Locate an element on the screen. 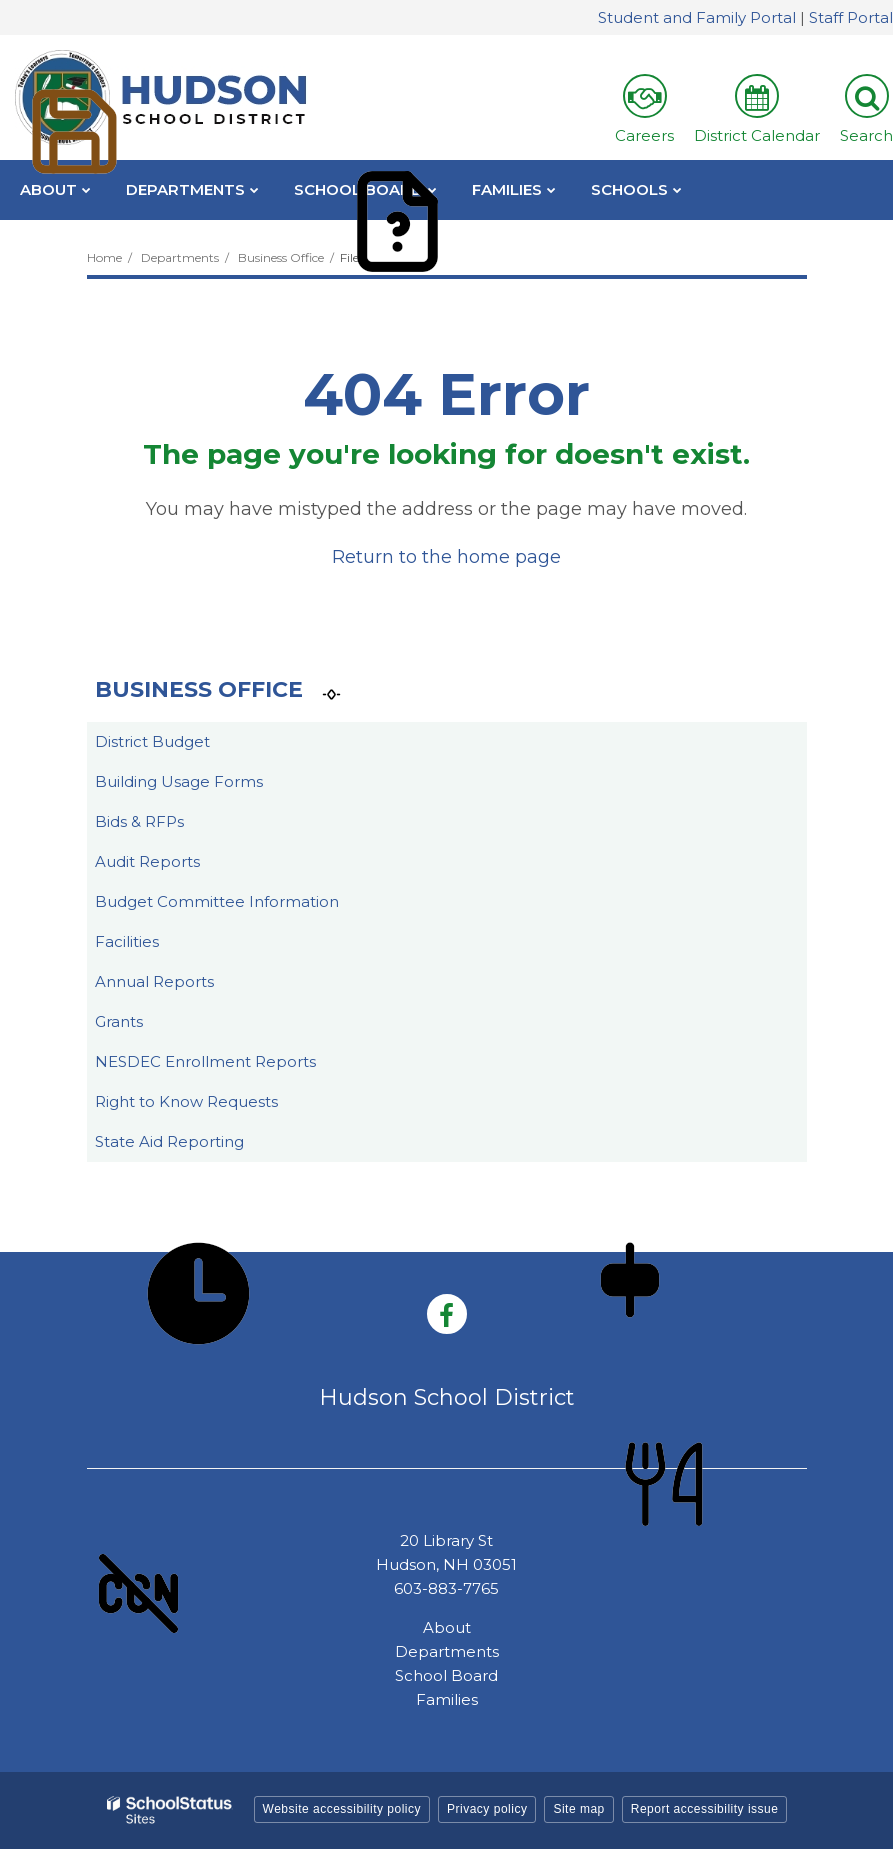 The image size is (893, 1849). align keyframe to horizontal center is located at coordinates (331, 694).